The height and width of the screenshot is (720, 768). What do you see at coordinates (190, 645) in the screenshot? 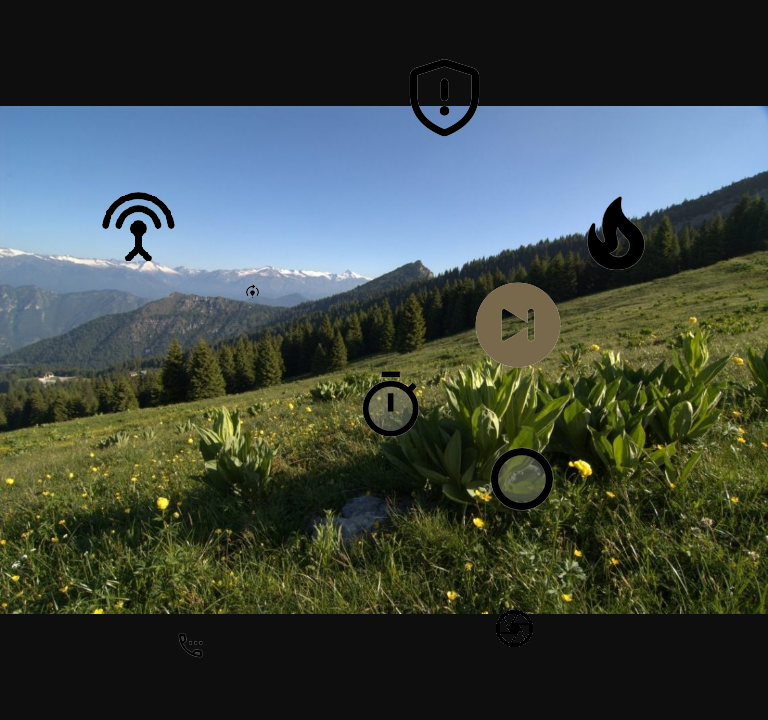
I see `access phone or call settings` at bounding box center [190, 645].